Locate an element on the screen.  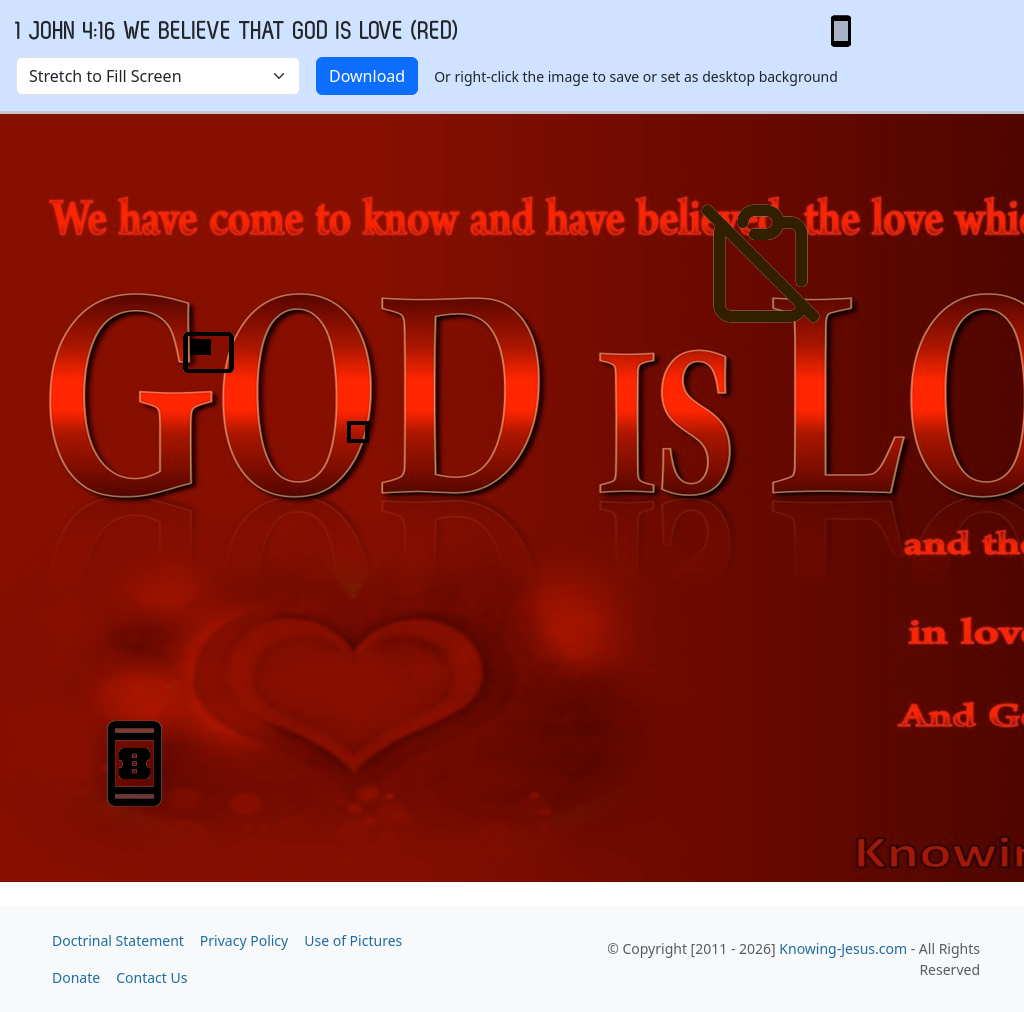
book a ticket or reservation online is located at coordinates (134, 763).